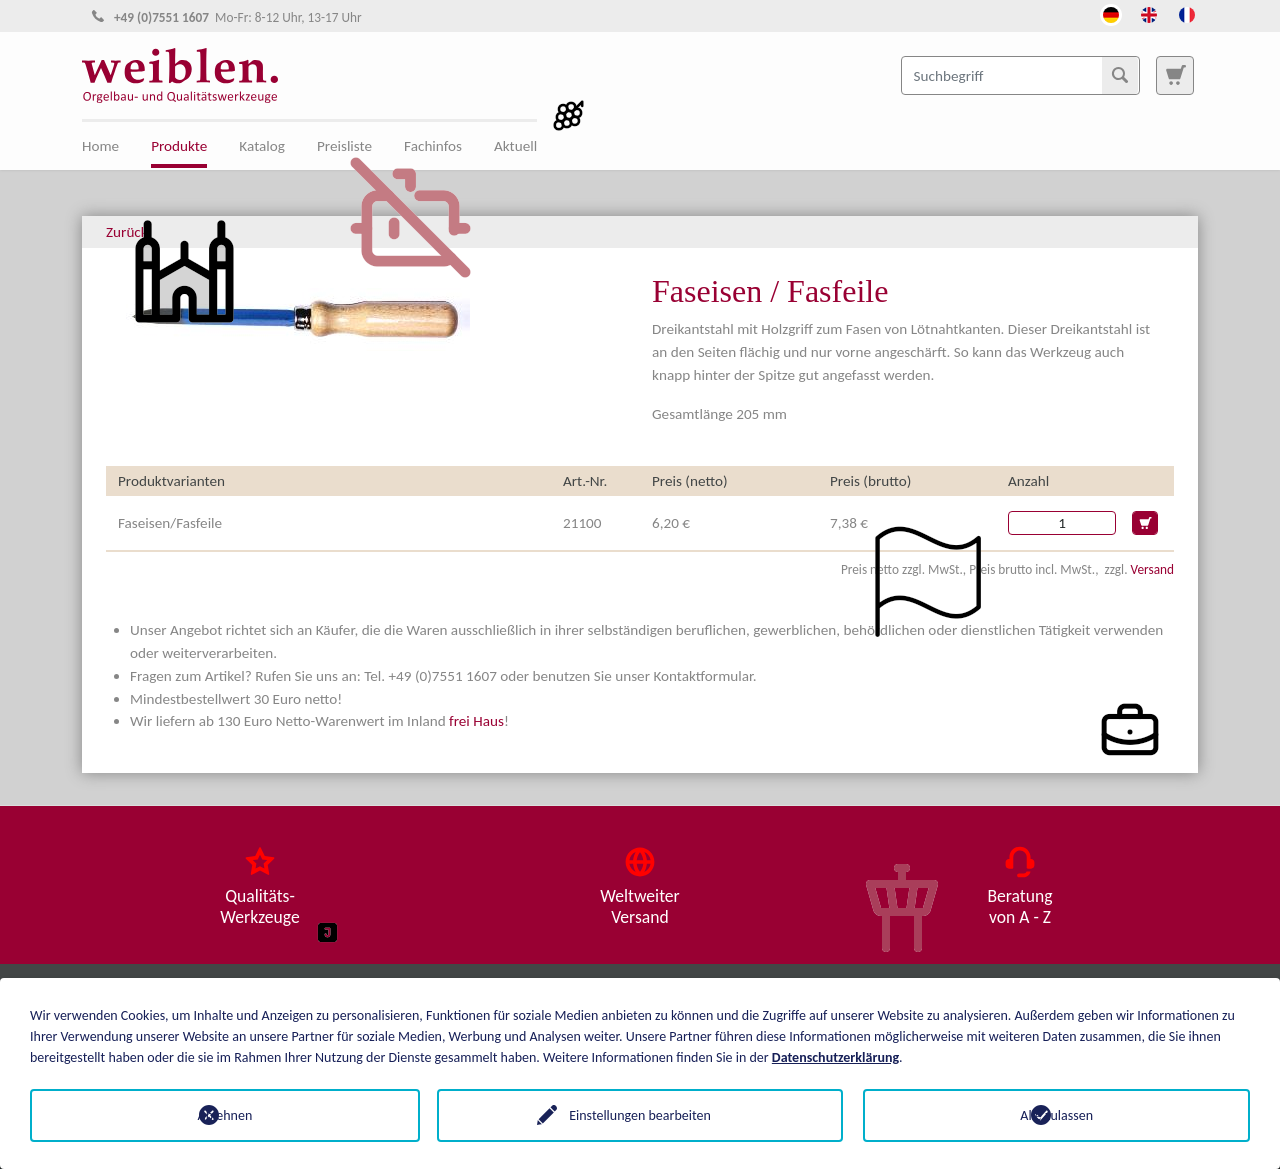 Image resolution: width=1280 pixels, height=1169 pixels. Describe the element at coordinates (923, 579) in the screenshot. I see `flag or bookmark this item` at that location.